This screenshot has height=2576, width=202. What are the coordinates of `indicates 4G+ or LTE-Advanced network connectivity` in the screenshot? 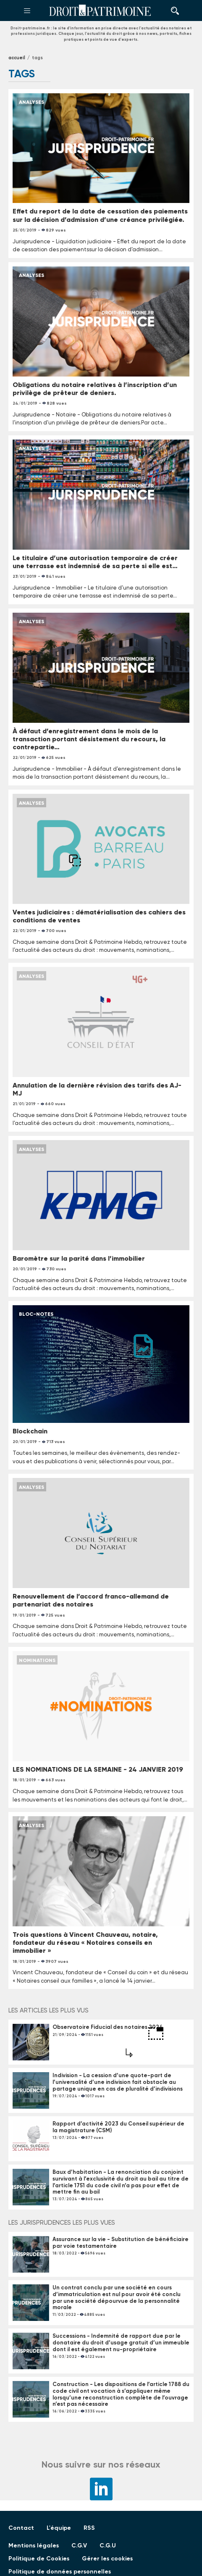 It's located at (140, 979).